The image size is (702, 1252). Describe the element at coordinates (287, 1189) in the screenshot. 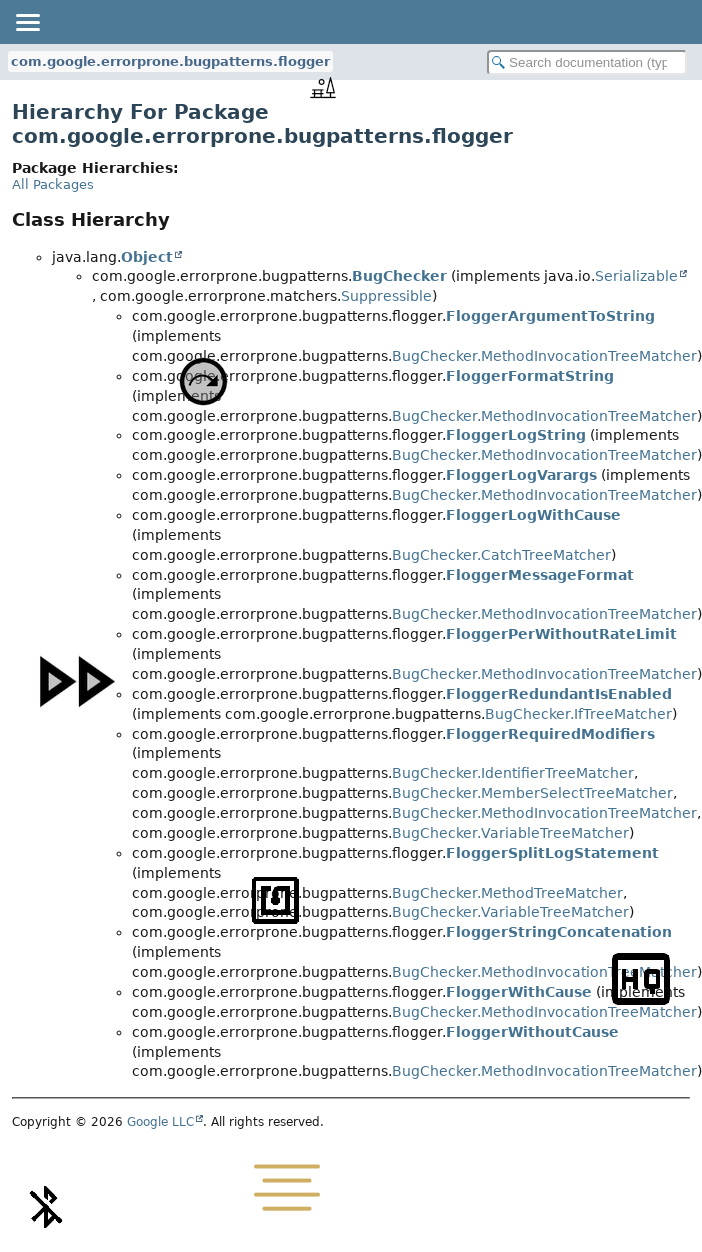

I see `center align text` at that location.